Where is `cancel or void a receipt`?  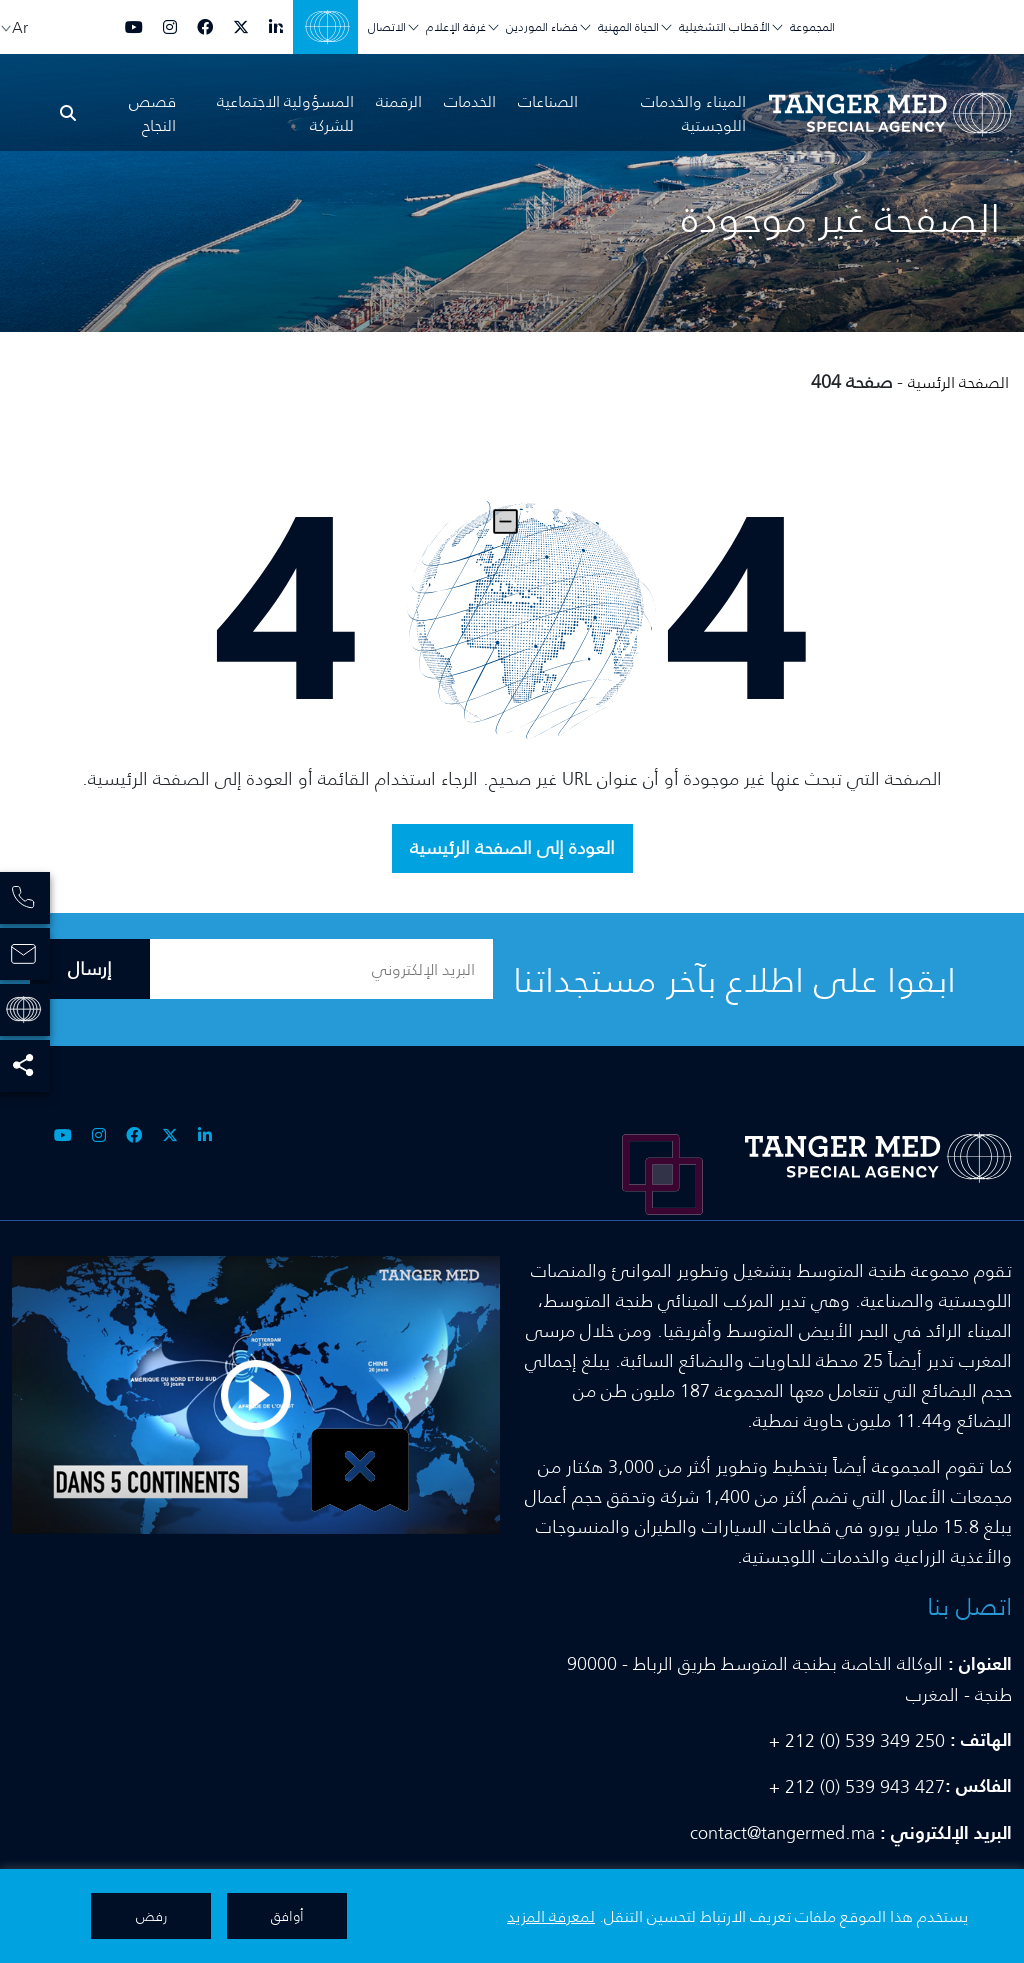 cancel or void a receipt is located at coordinates (360, 1470).